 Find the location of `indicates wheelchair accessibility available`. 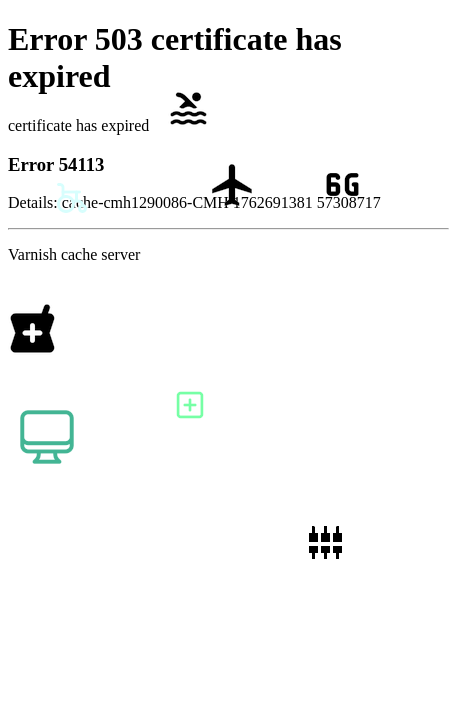

indicates wheelchair accessibility available is located at coordinates (72, 198).